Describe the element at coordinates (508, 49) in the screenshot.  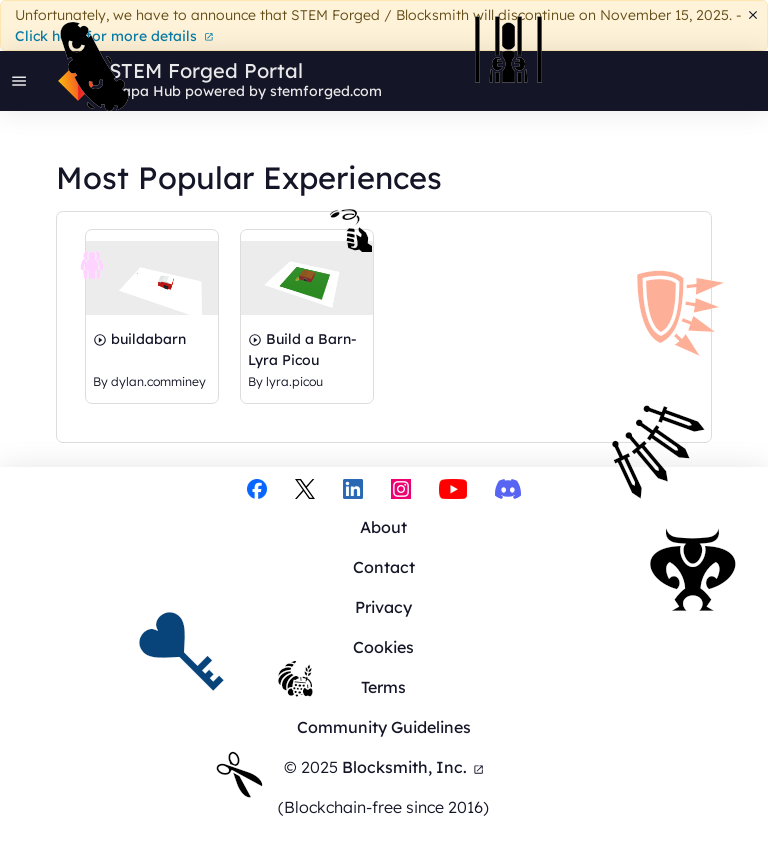
I see `indicates a prisoner or incarcerated character` at that location.